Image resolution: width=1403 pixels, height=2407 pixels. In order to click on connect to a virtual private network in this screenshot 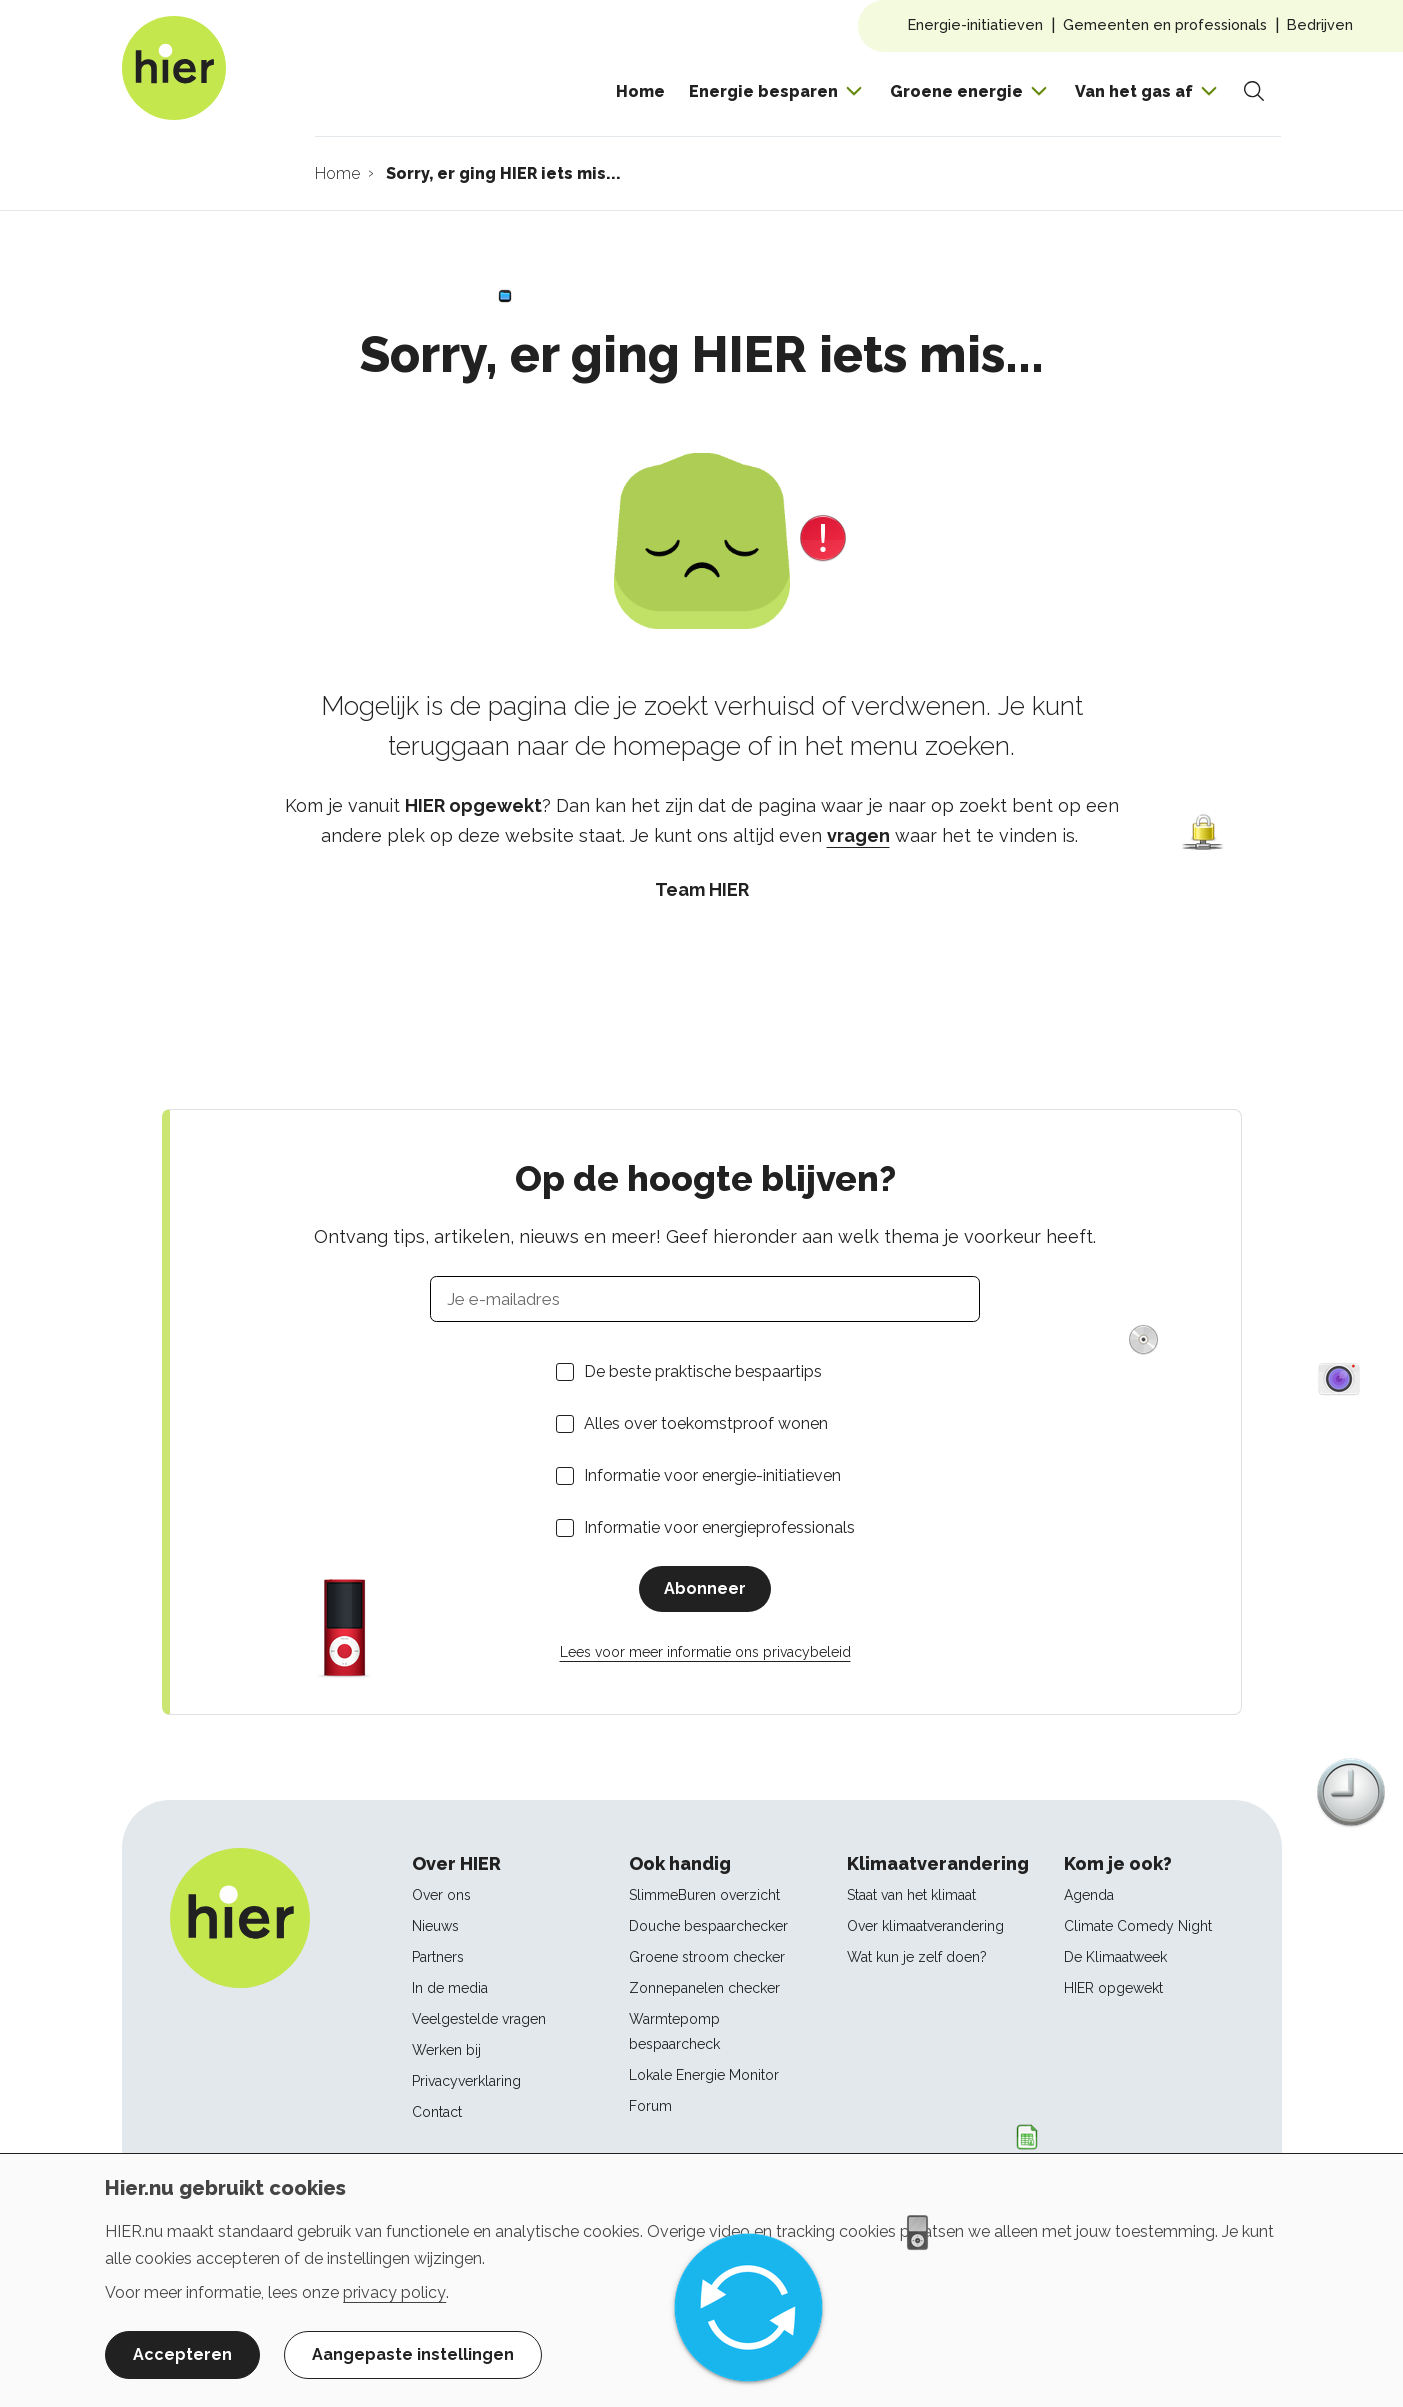, I will do `click(1203, 832)`.